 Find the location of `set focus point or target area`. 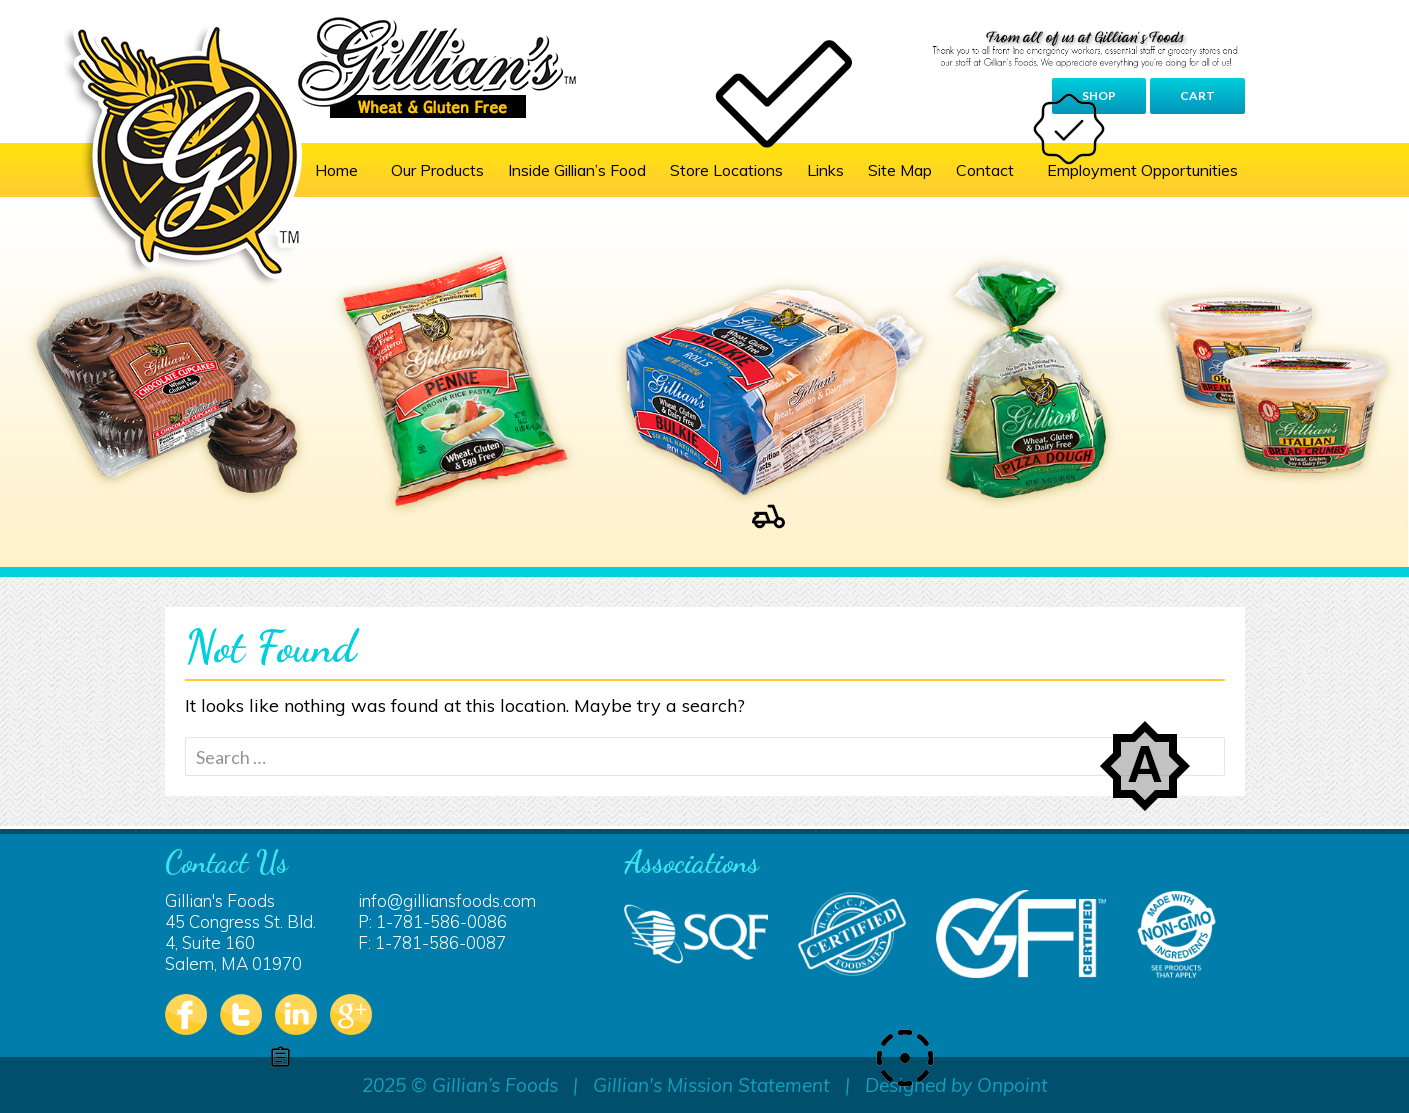

set focus point or target area is located at coordinates (905, 1058).